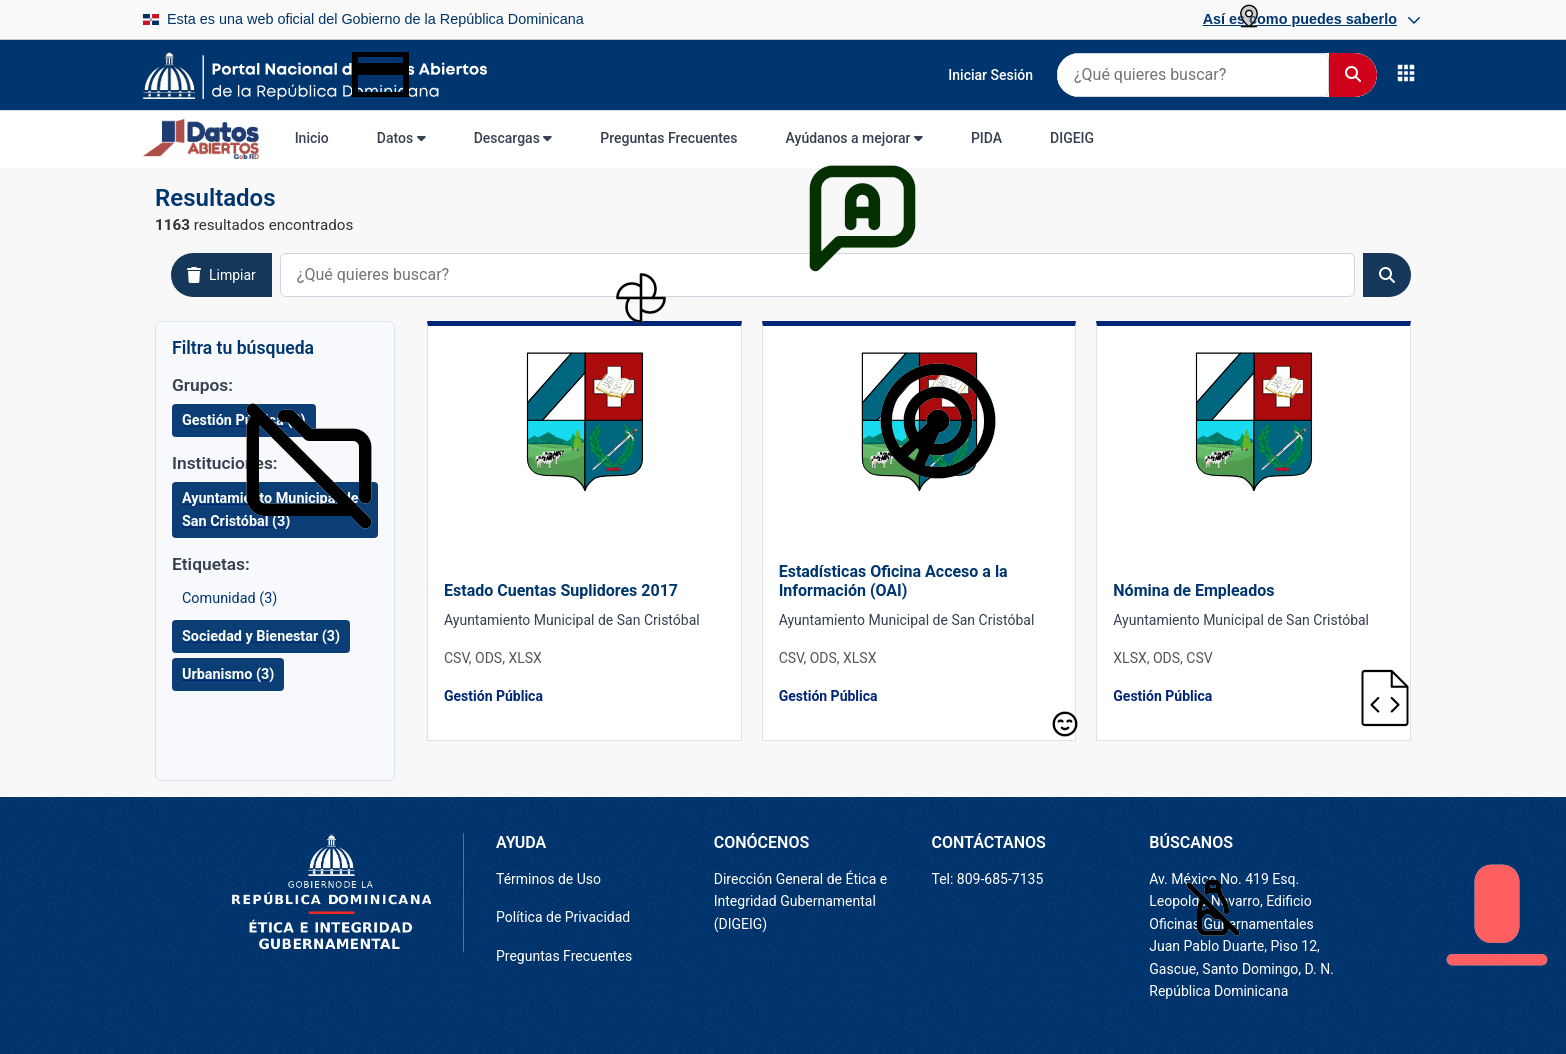  Describe the element at coordinates (641, 298) in the screenshot. I see `open google photos app` at that location.